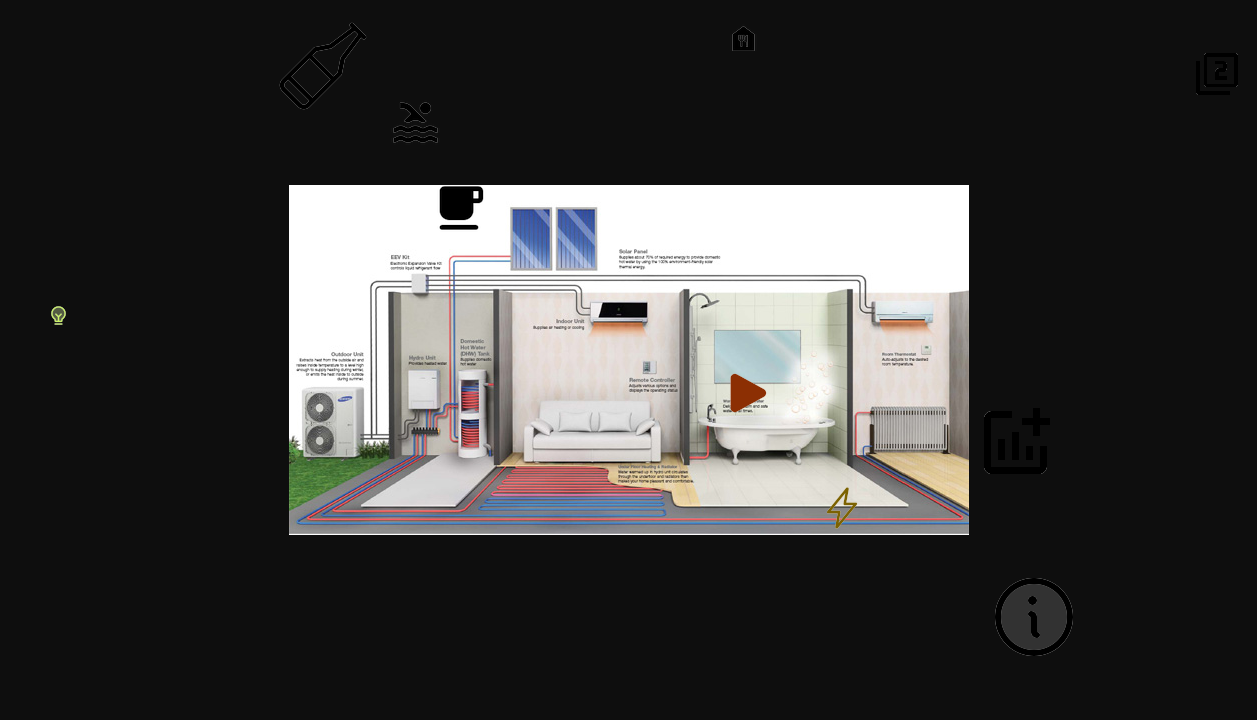 The height and width of the screenshot is (720, 1257). What do you see at coordinates (842, 508) in the screenshot?
I see `toggle flash on for camera` at bounding box center [842, 508].